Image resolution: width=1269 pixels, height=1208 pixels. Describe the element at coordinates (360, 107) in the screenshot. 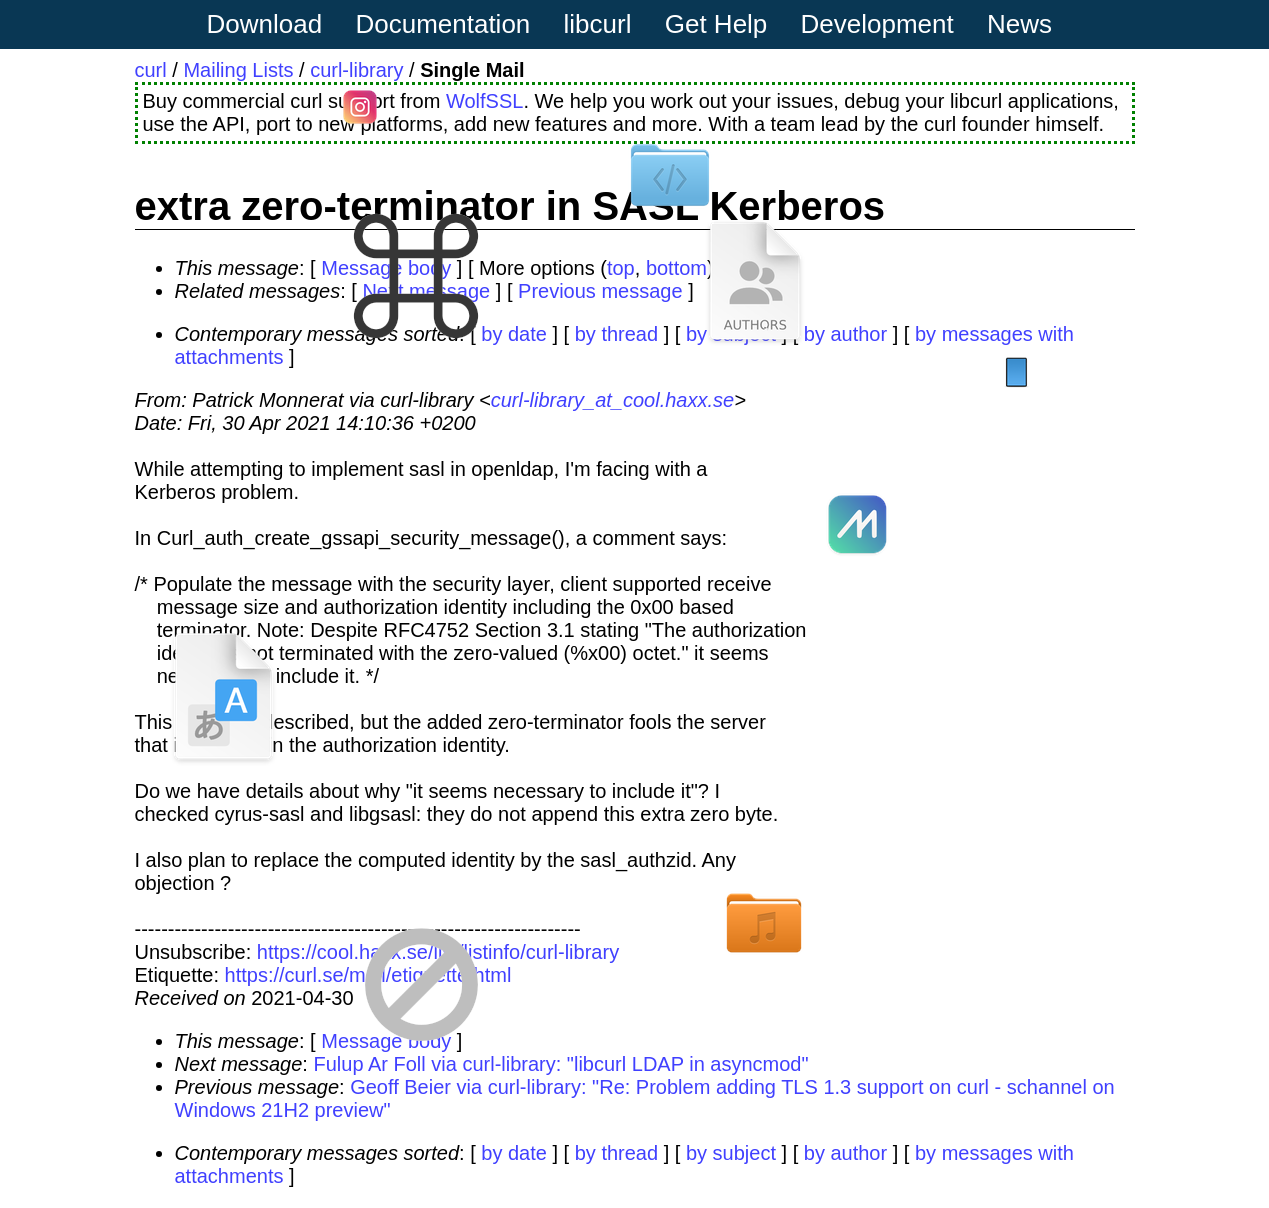

I see `open the Instagram app` at that location.